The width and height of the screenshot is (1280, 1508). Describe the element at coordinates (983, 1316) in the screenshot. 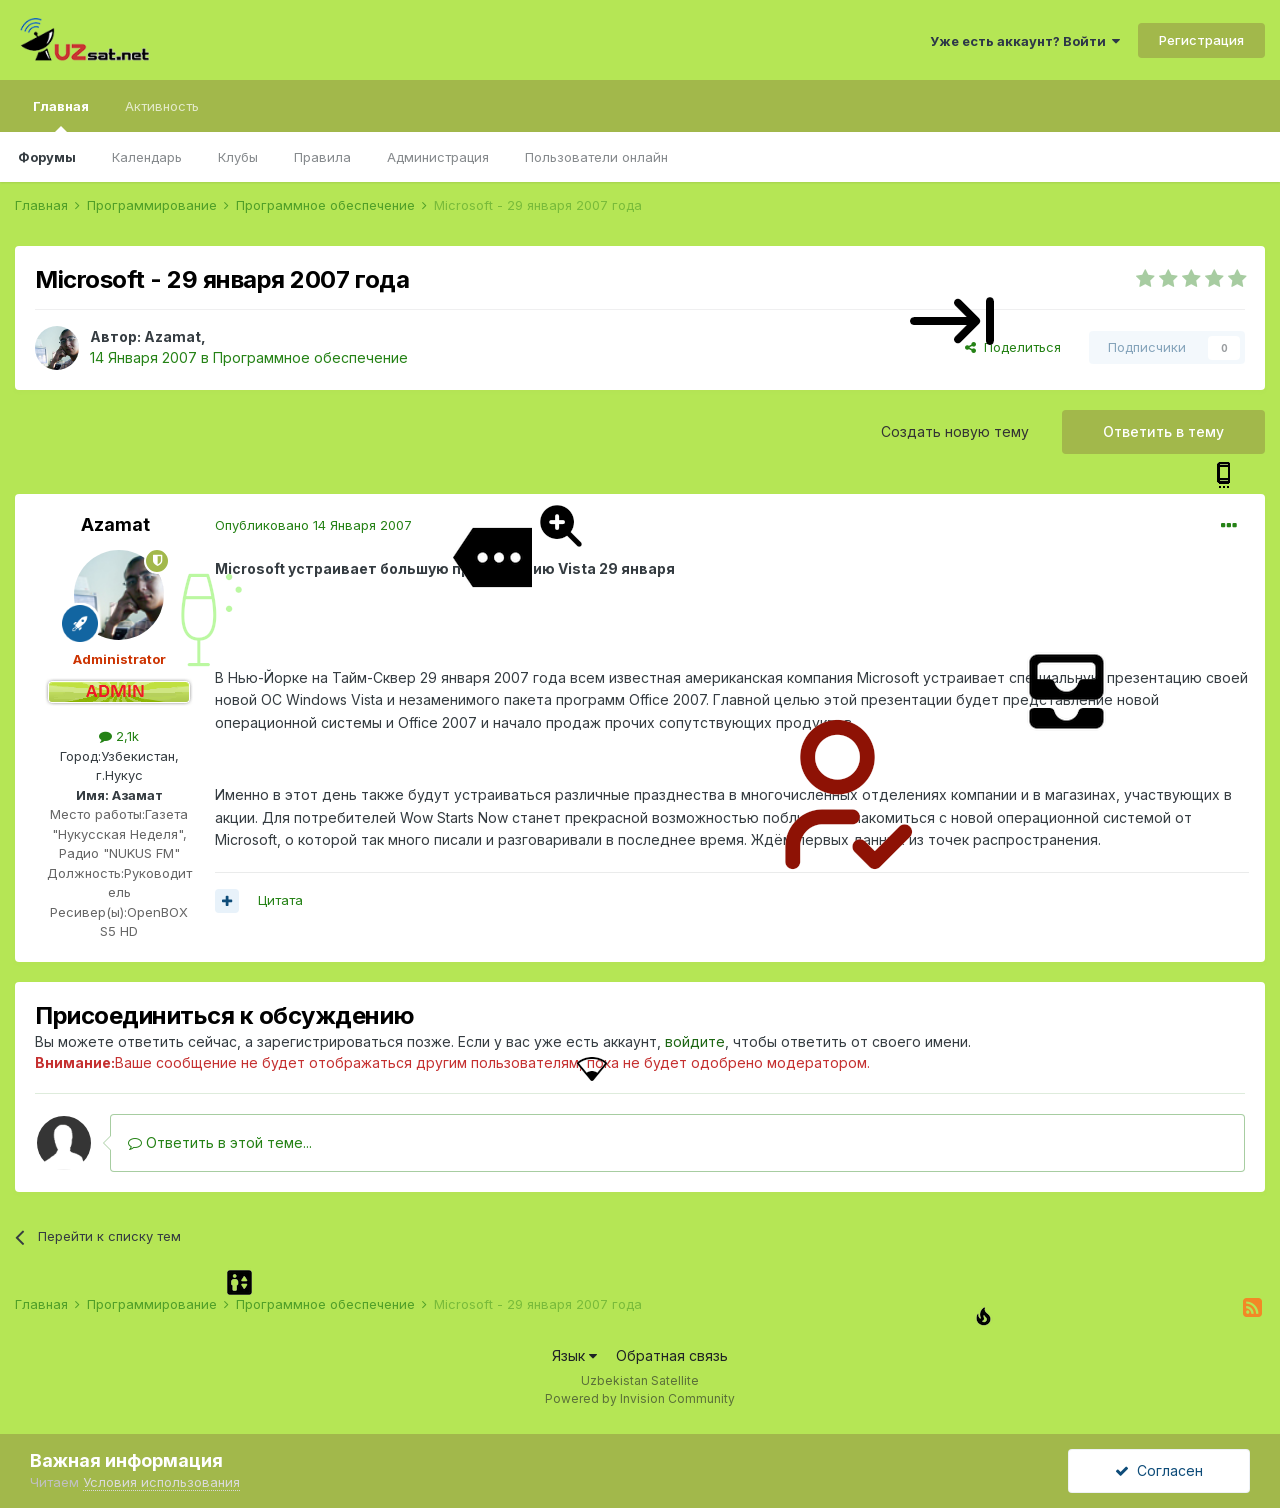

I see `locate nearby fire stations or emergency services` at that location.